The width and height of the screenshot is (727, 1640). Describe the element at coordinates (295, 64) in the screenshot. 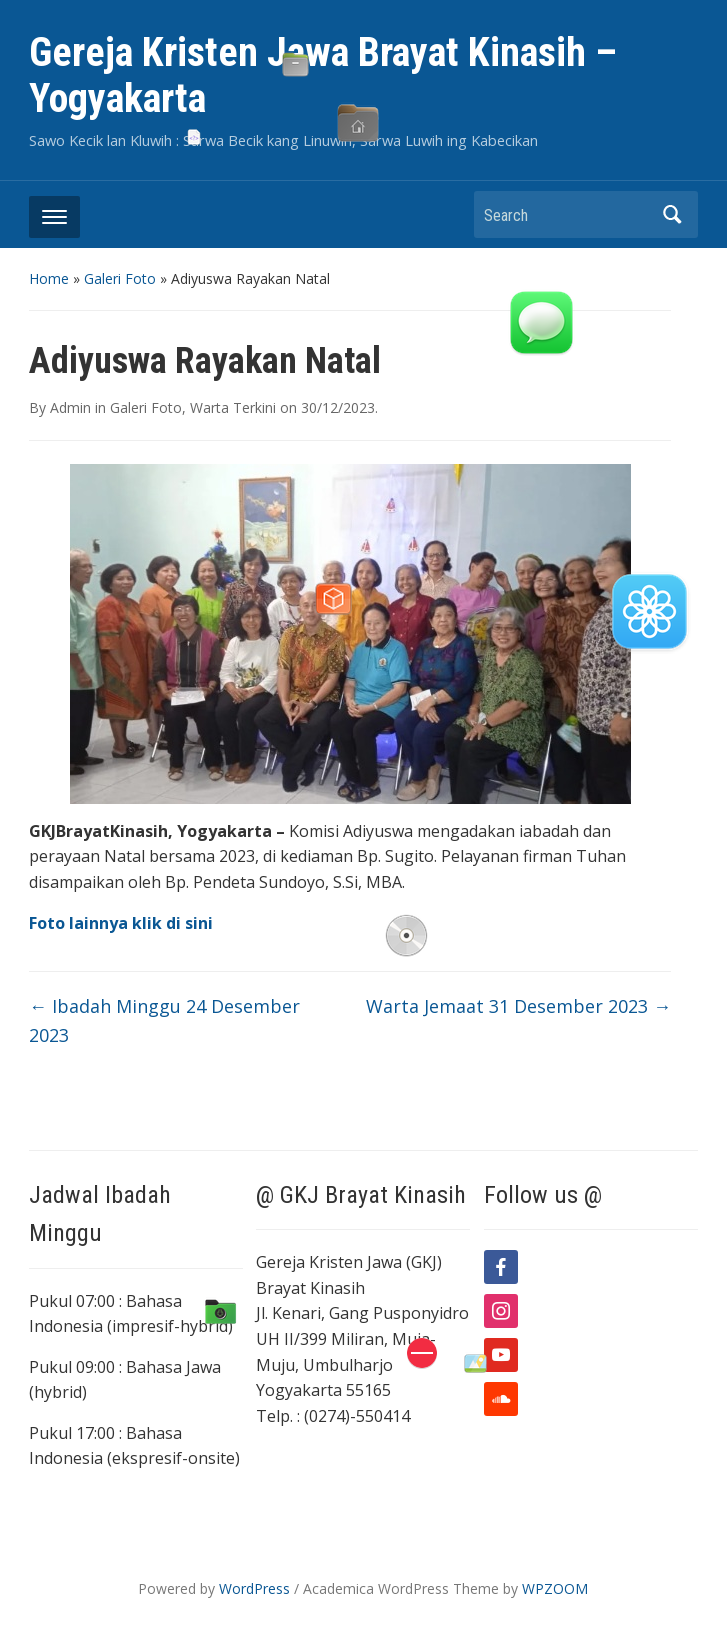

I see `open the file manager app` at that location.